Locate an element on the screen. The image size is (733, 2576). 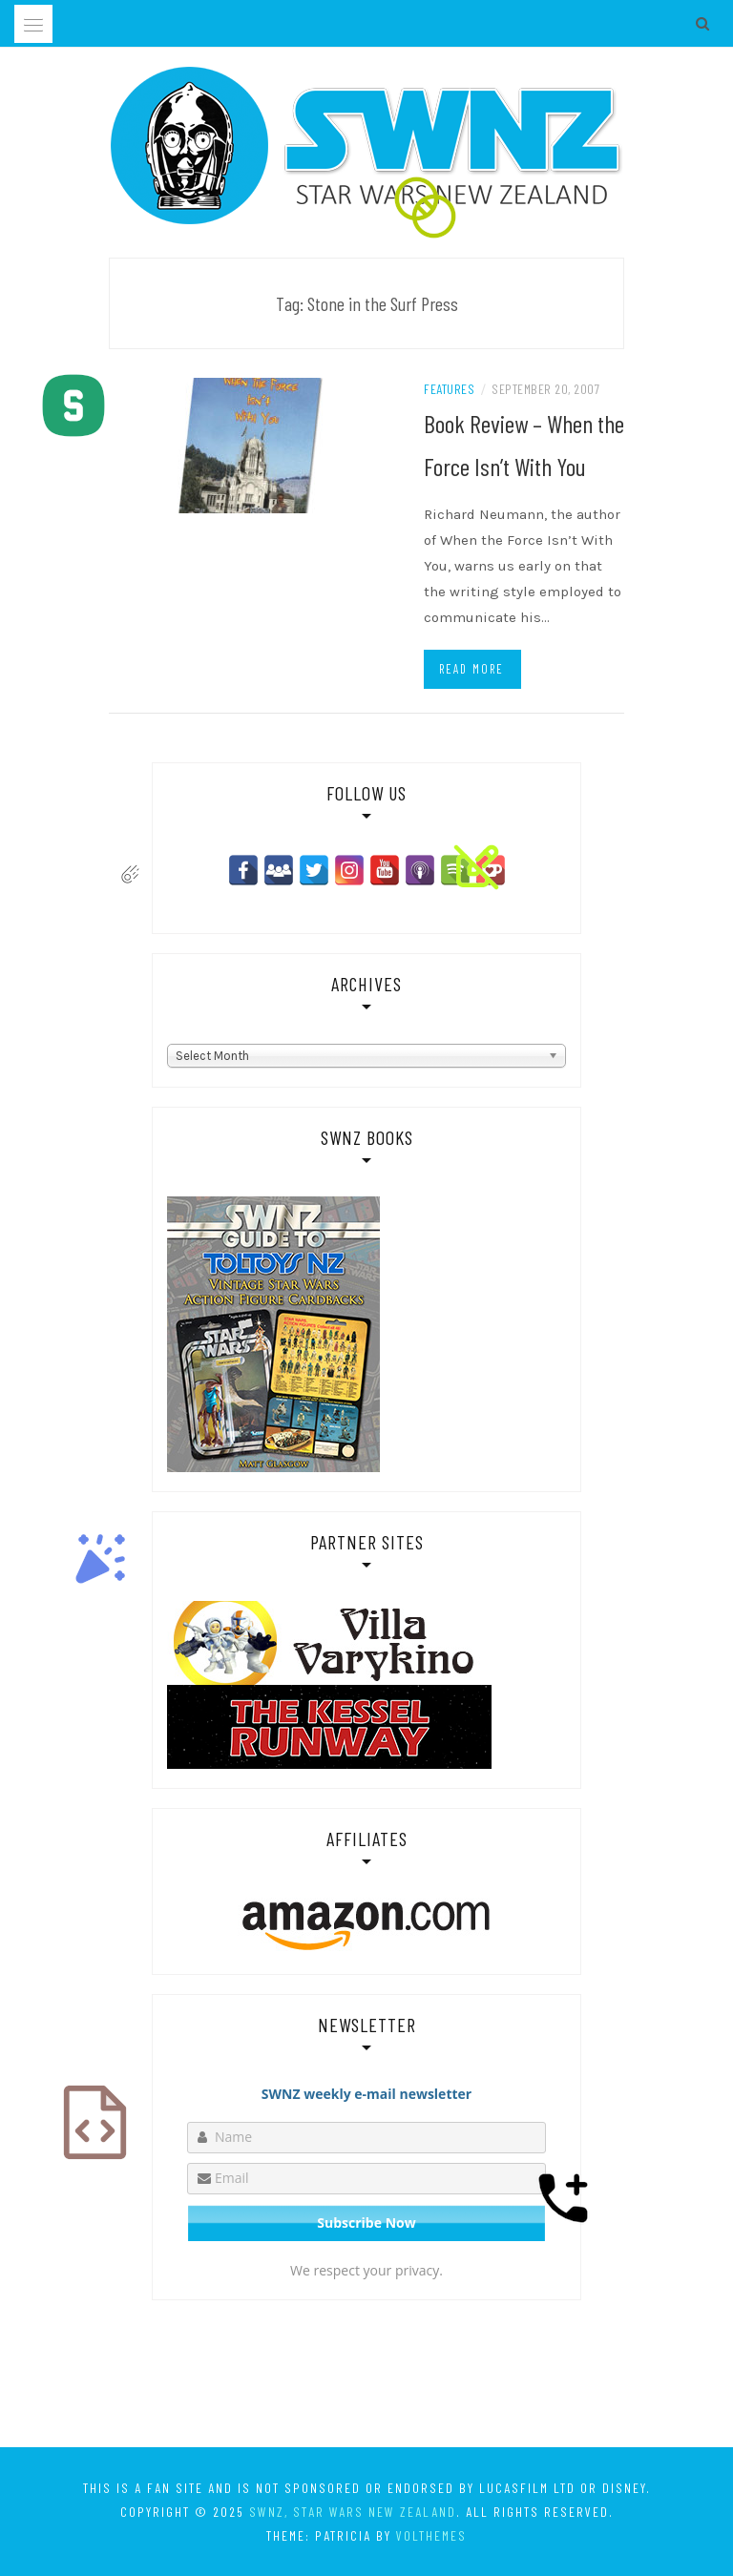
add a new contact to your phone is located at coordinates (563, 2198).